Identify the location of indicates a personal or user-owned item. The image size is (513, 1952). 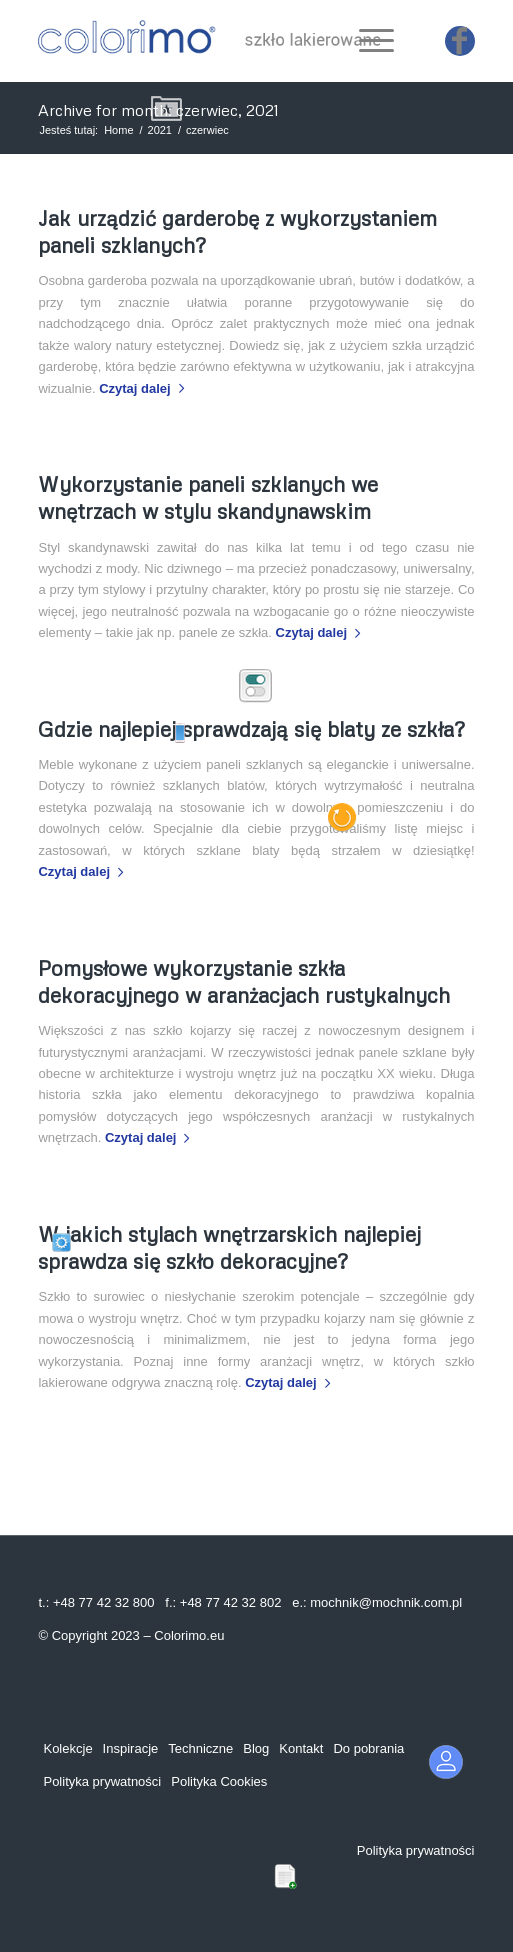
(446, 1762).